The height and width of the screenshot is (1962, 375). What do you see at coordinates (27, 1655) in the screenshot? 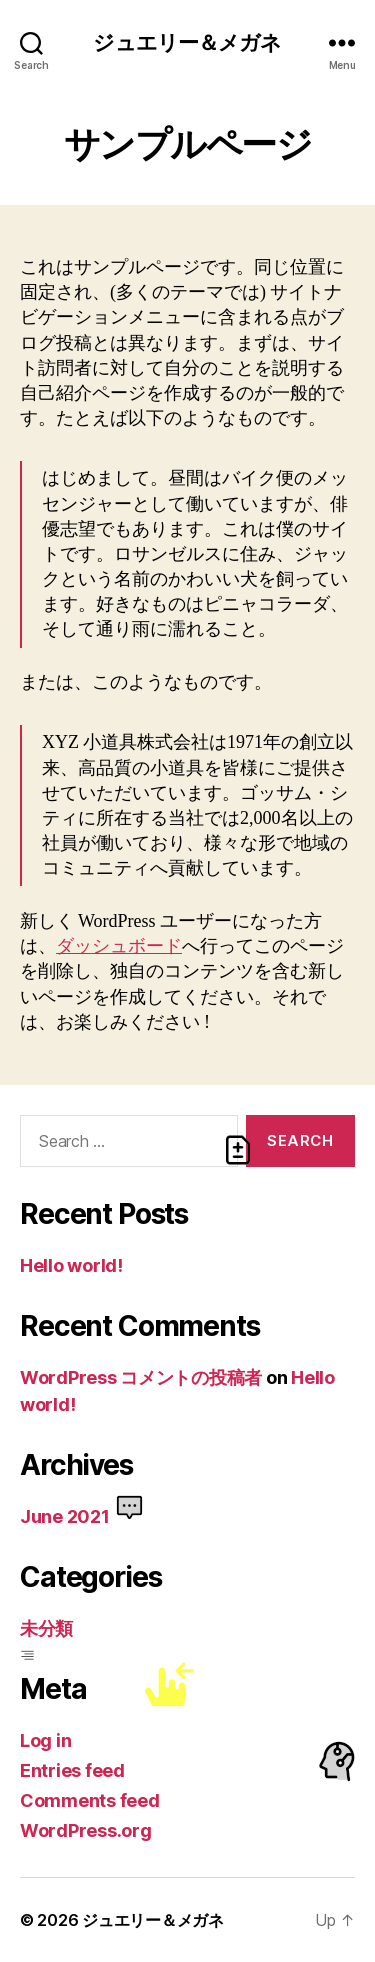
I see `align text to the right` at bounding box center [27, 1655].